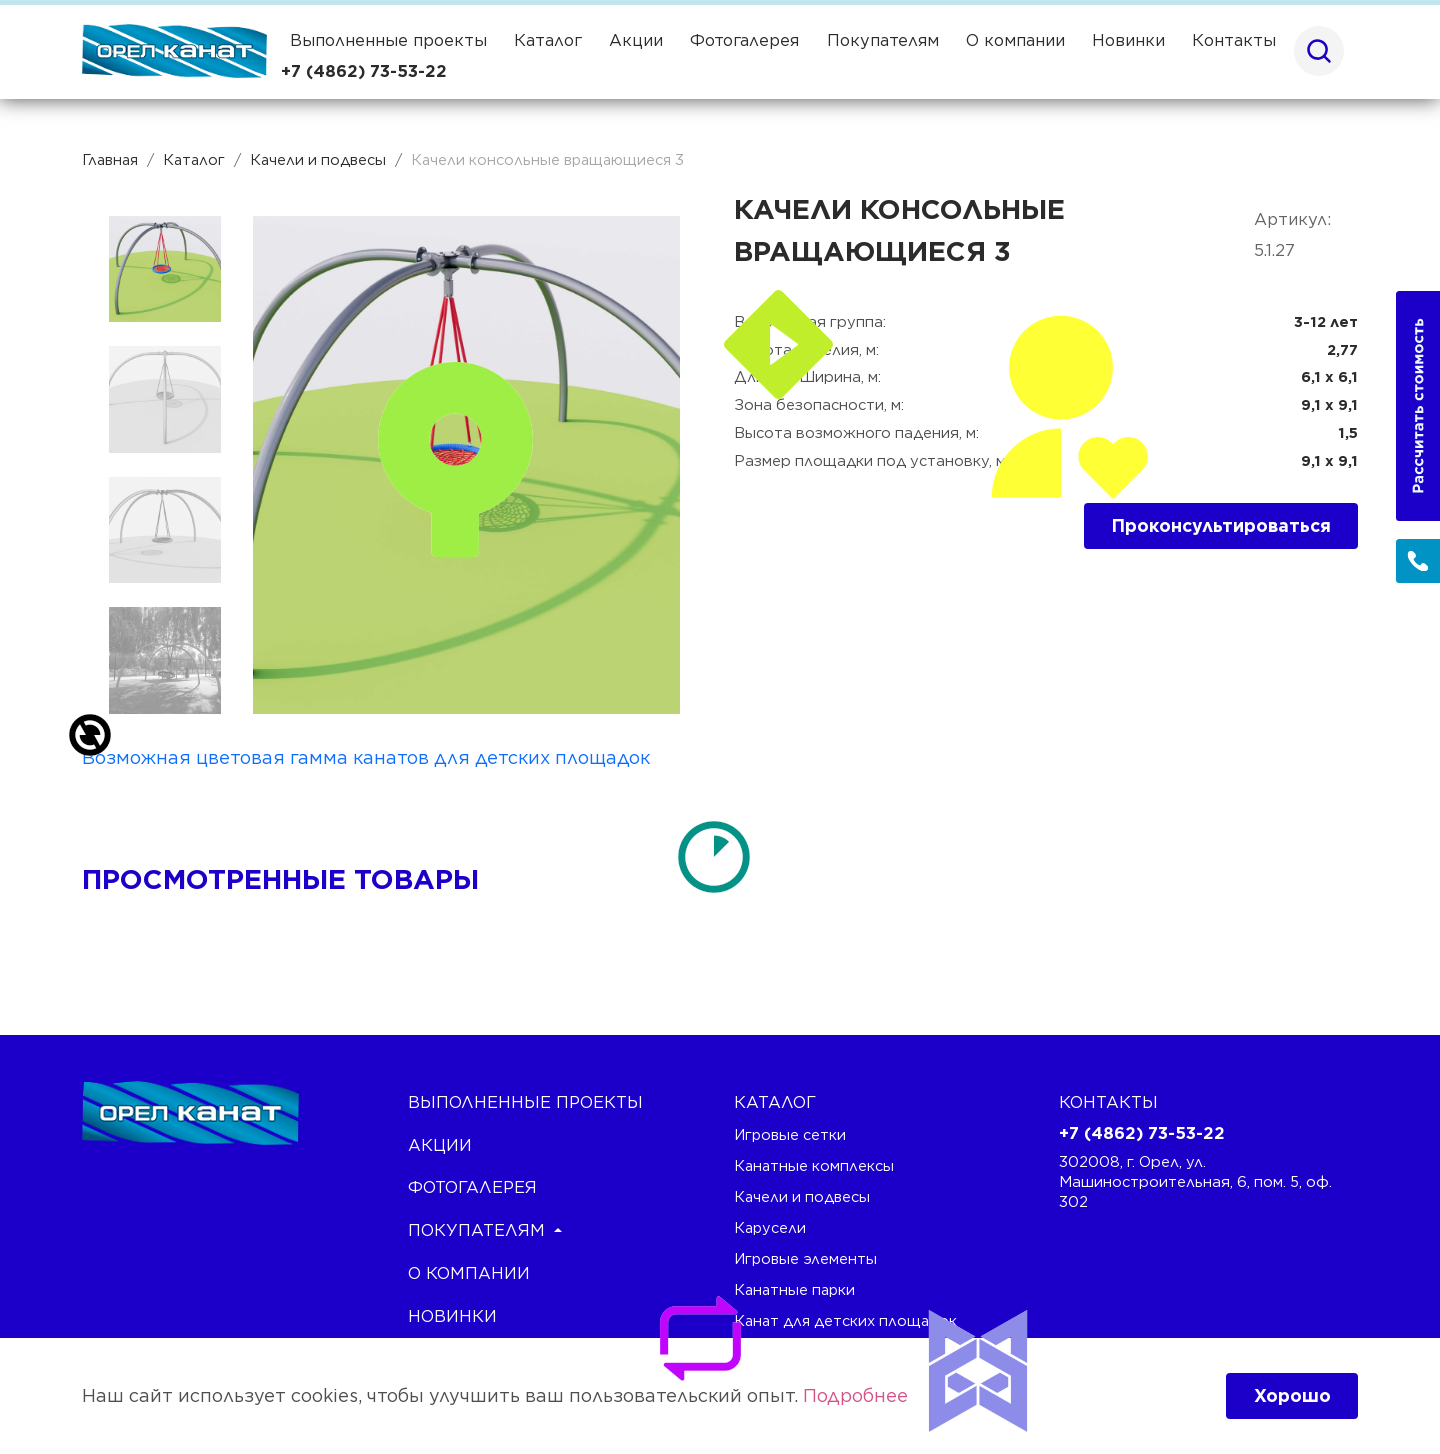 This screenshot has width=1440, height=1454. Describe the element at coordinates (1061, 411) in the screenshot. I see `view favorite or loved contacts` at that location.